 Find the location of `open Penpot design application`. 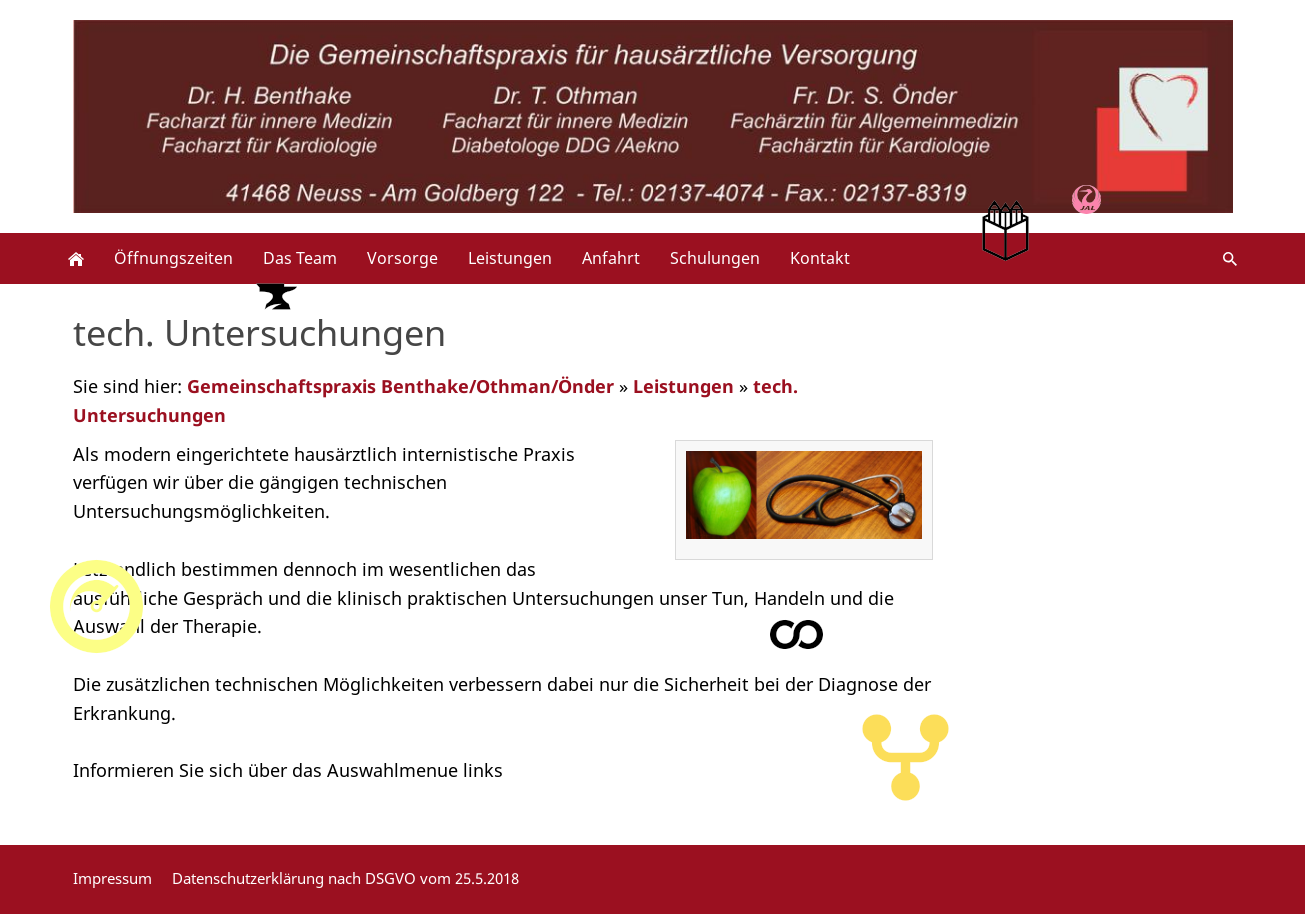

open Penpot design application is located at coordinates (1005, 230).